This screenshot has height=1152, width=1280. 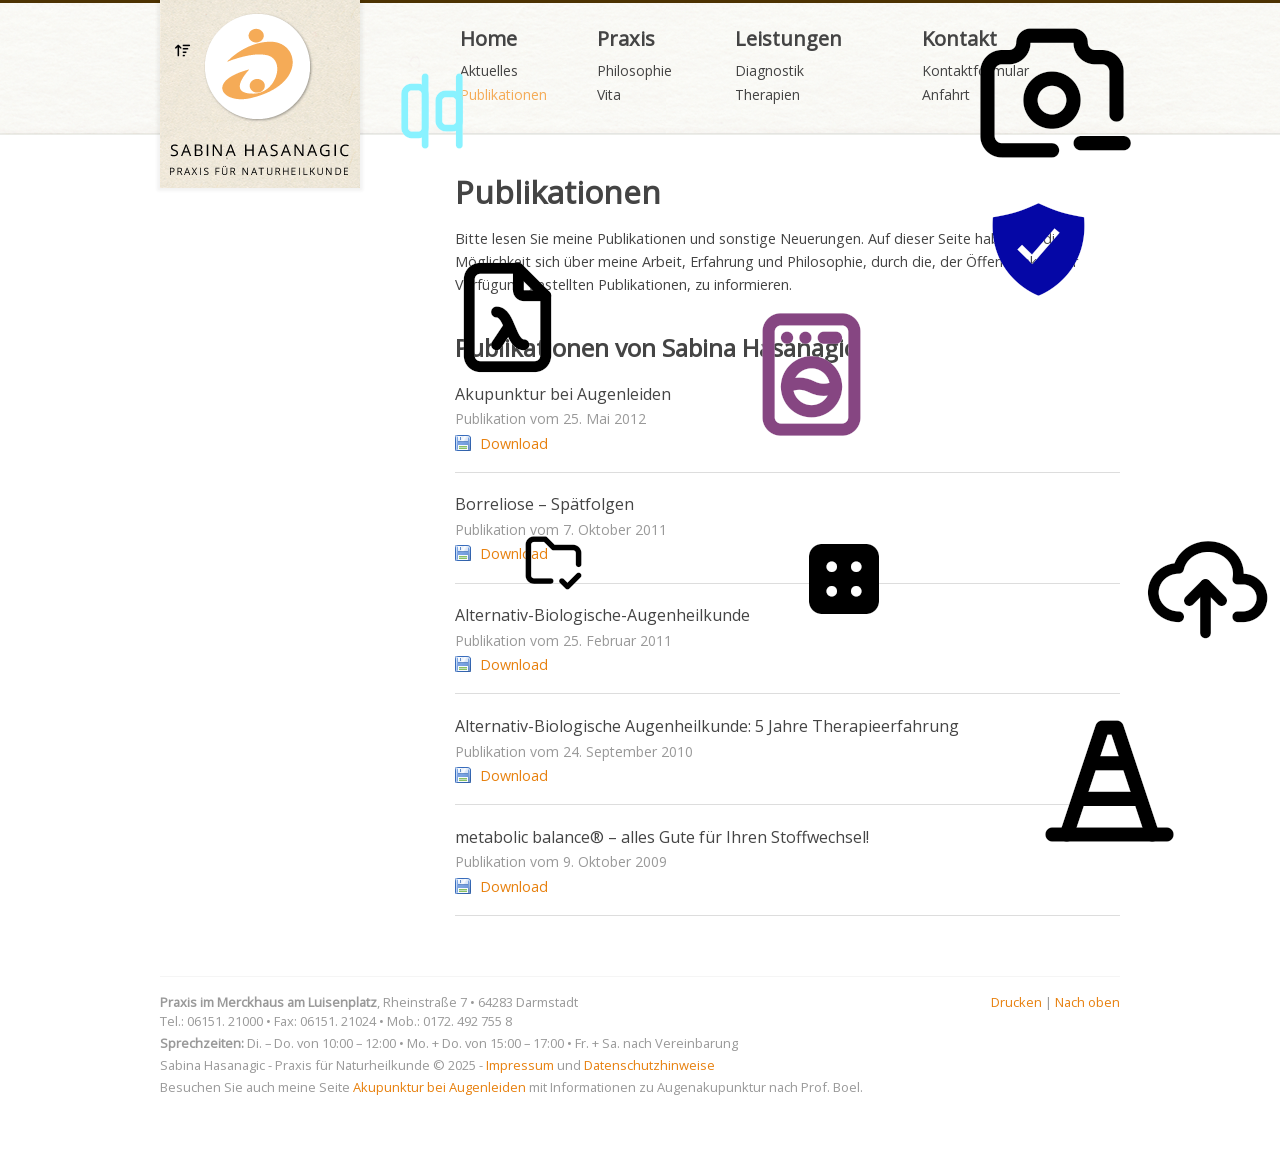 What do you see at coordinates (844, 579) in the screenshot?
I see `randomize or shuffle content` at bounding box center [844, 579].